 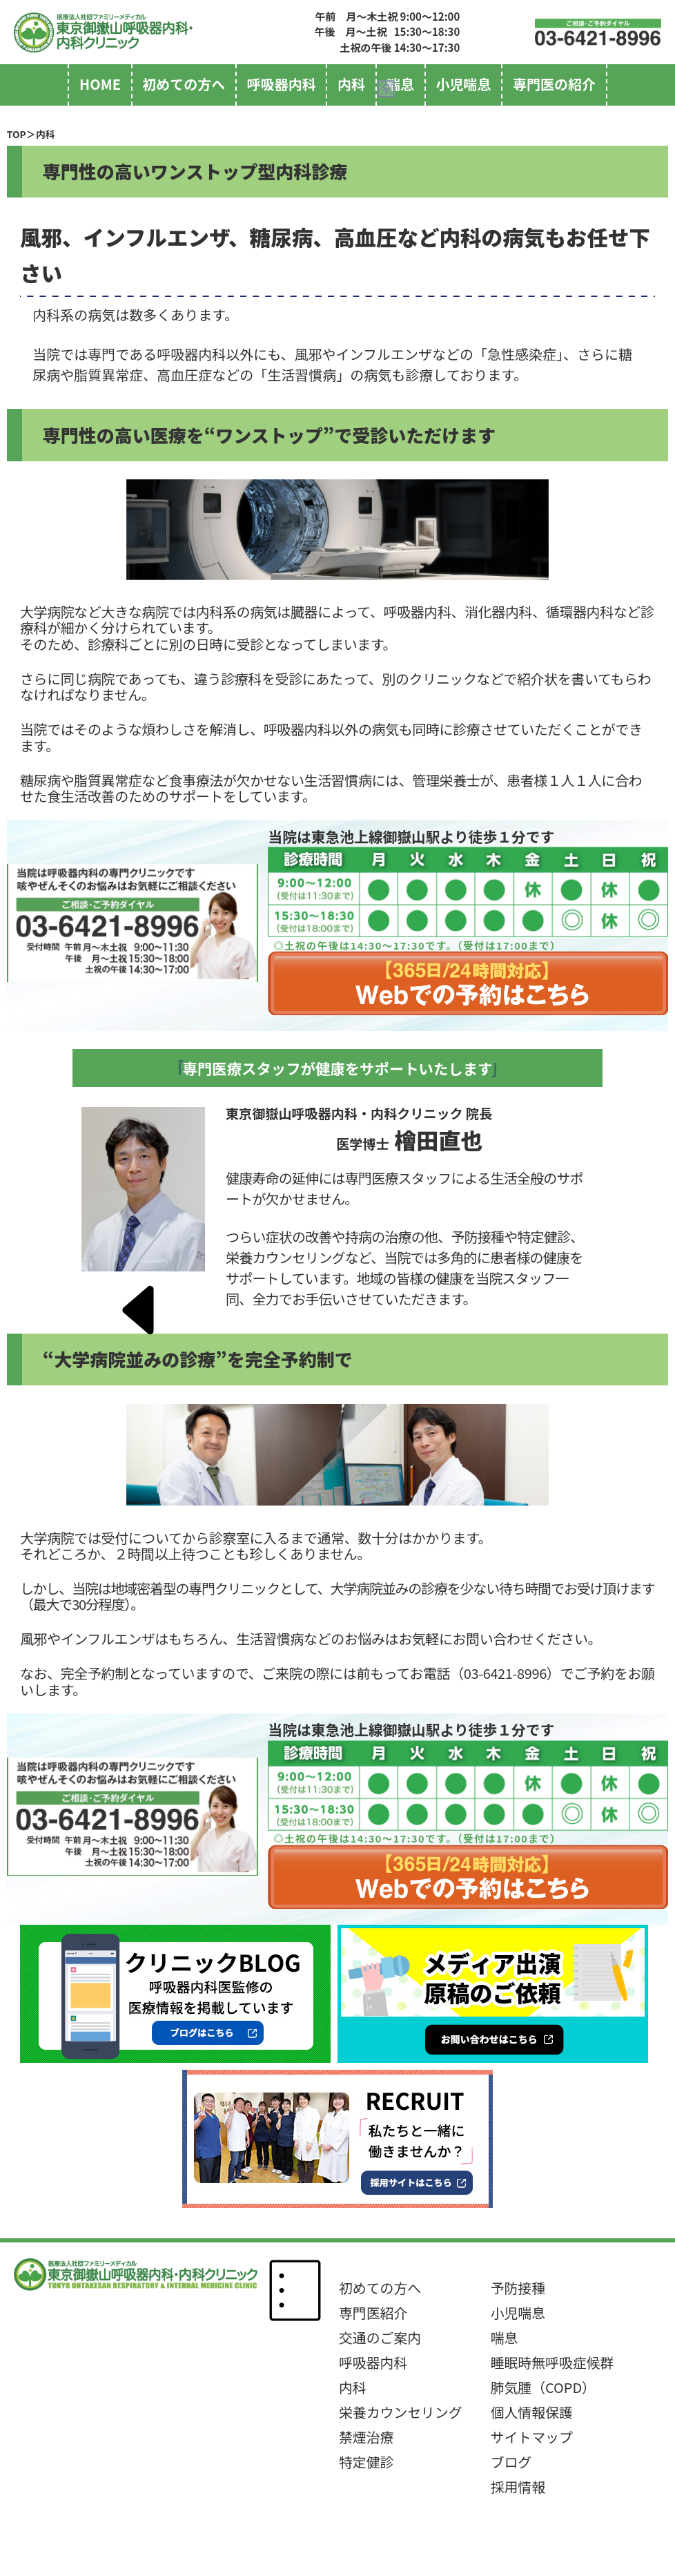 What do you see at coordinates (386, 88) in the screenshot?
I see `select number nine from a keypad` at bounding box center [386, 88].